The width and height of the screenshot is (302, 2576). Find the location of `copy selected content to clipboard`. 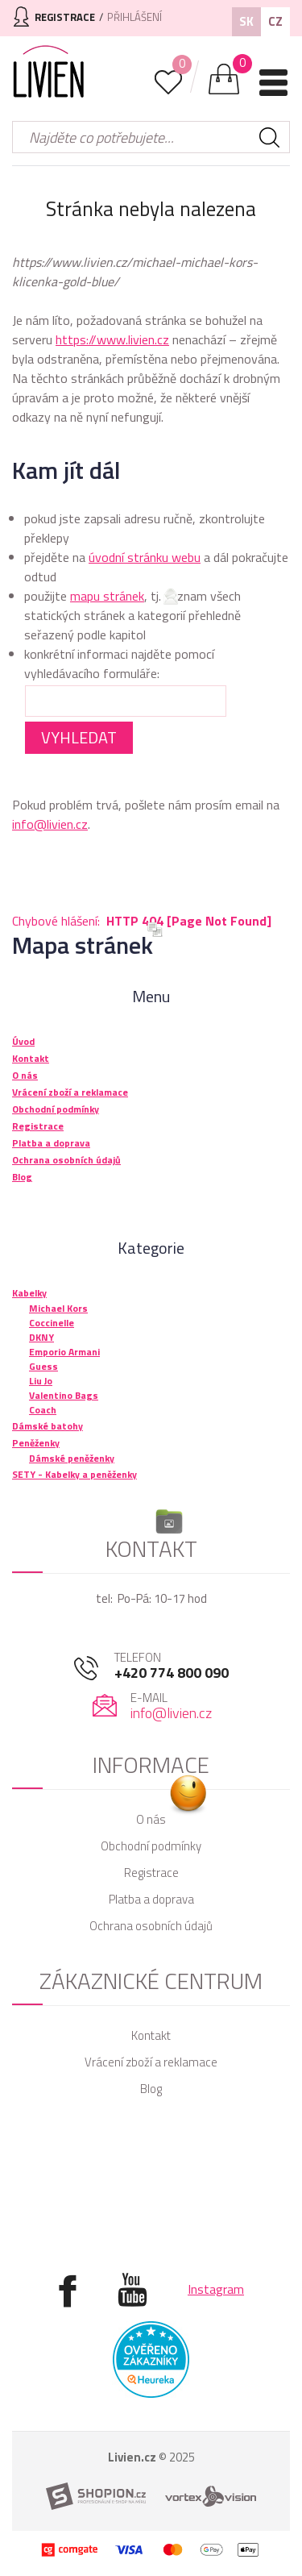

copy selected content to clipboard is located at coordinates (155, 929).